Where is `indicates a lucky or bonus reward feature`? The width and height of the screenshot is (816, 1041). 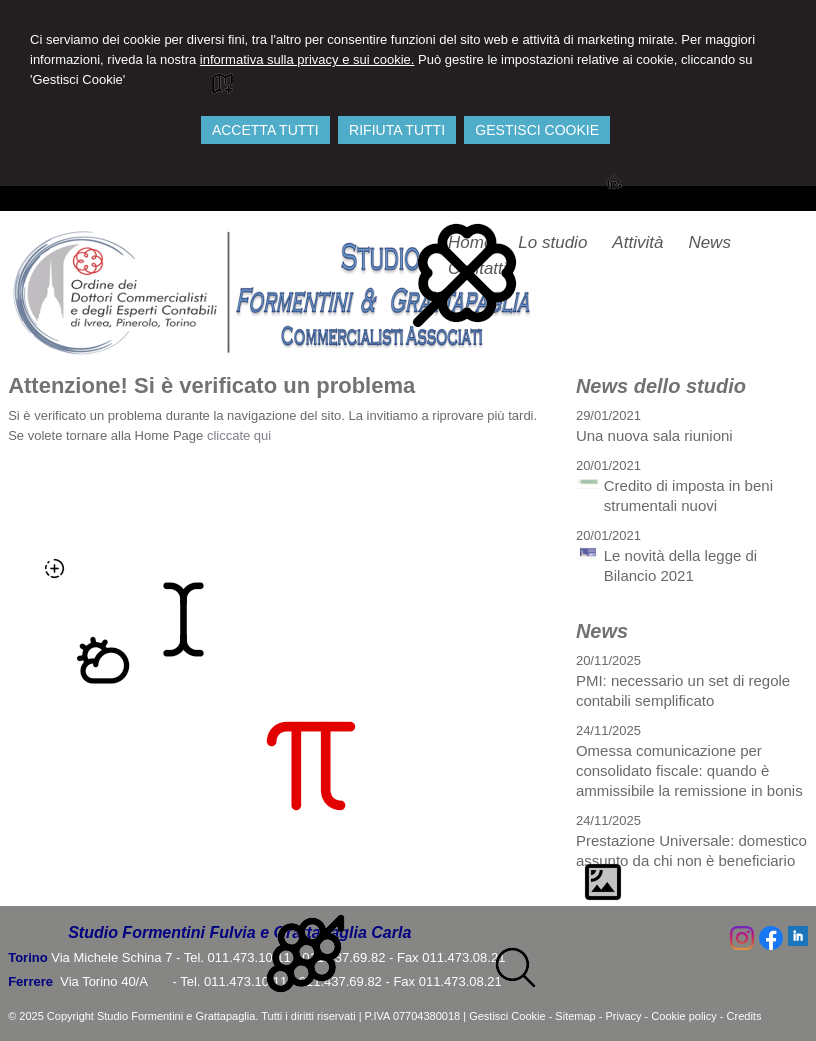 indicates a lucky or bonus reward feature is located at coordinates (467, 273).